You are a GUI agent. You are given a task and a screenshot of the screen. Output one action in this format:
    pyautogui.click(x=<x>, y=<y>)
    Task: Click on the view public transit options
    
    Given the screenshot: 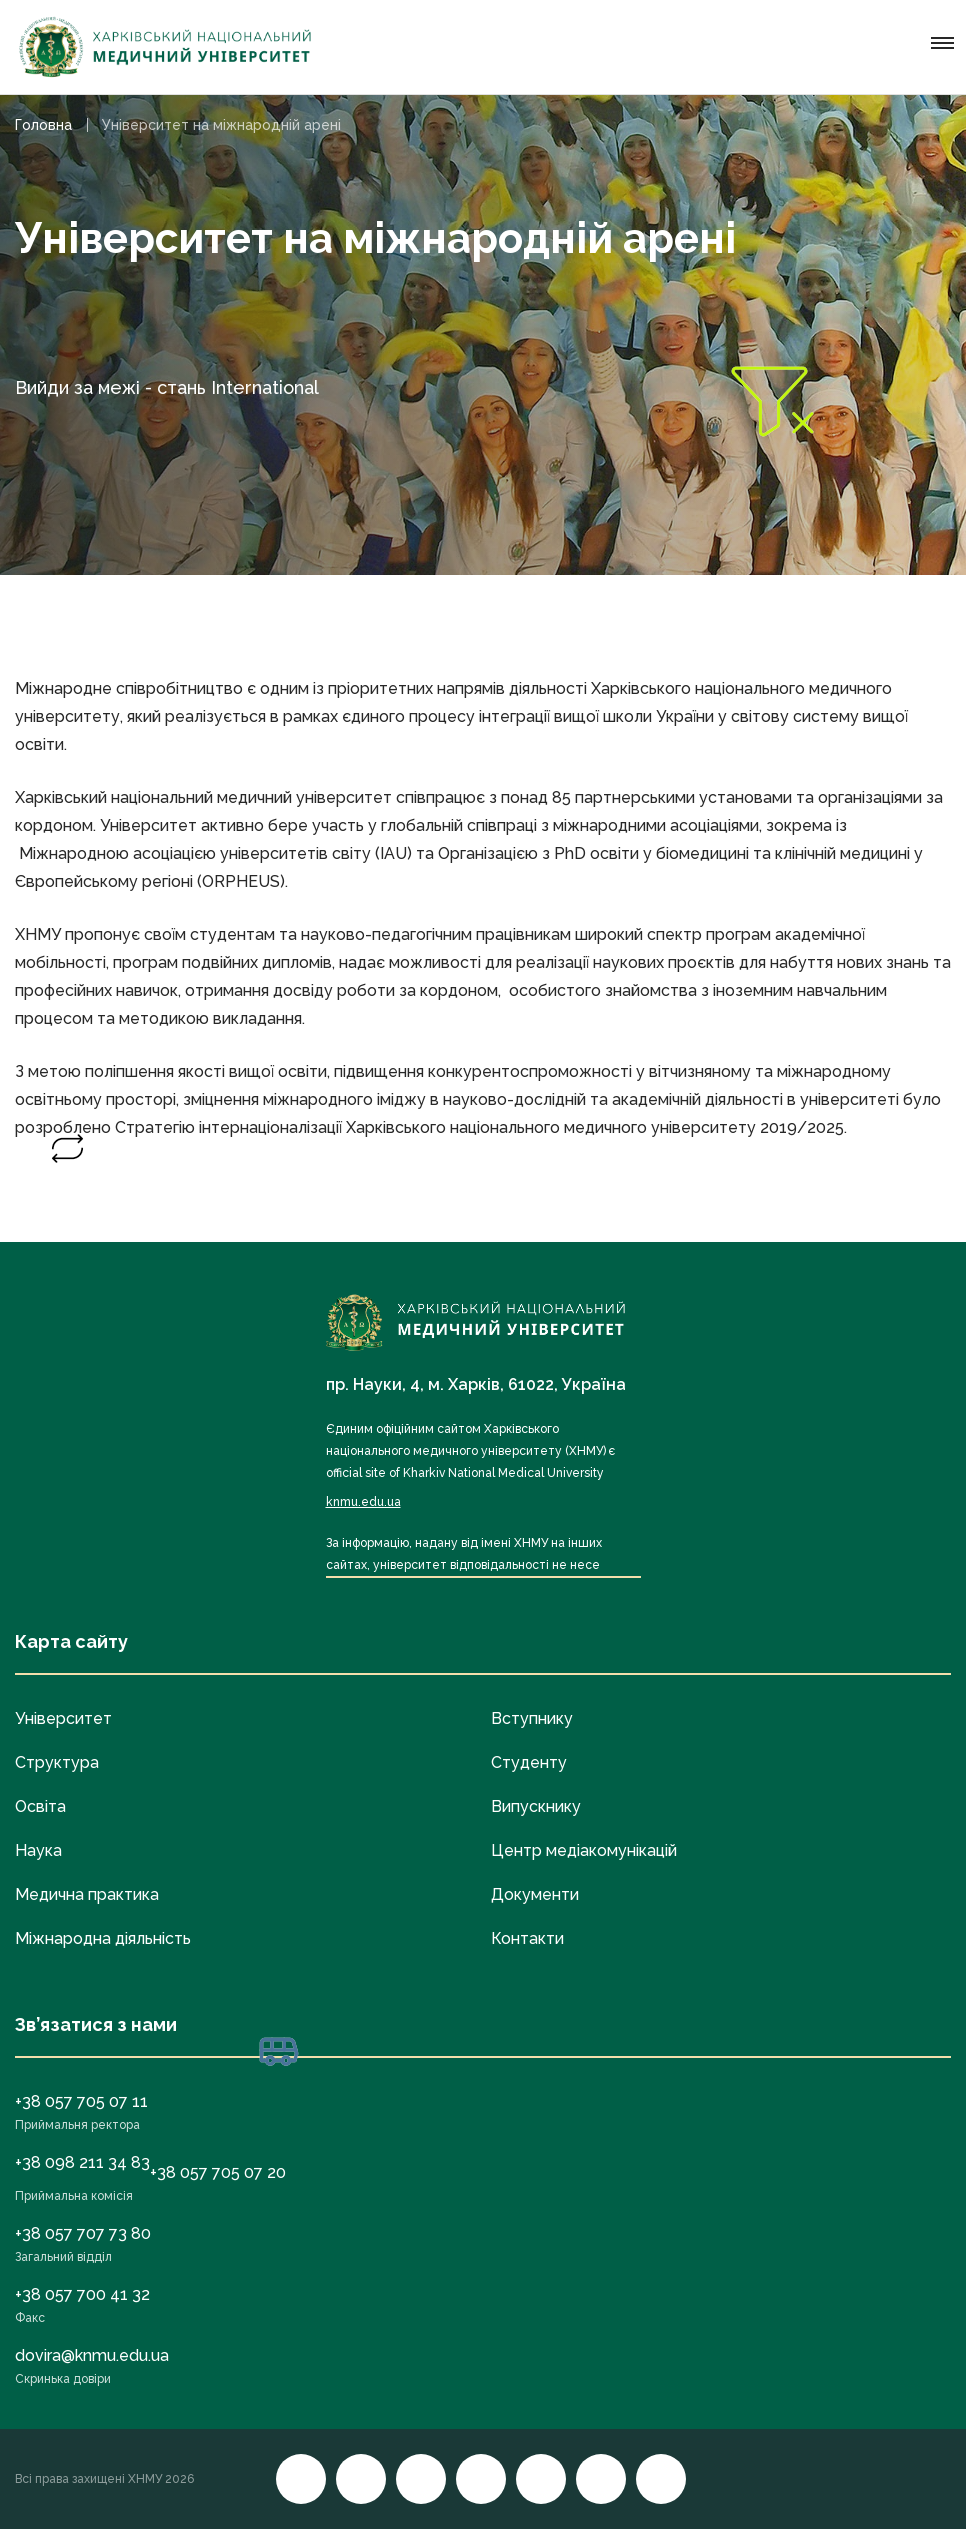 What is the action you would take?
    pyautogui.click(x=279, y=2050)
    